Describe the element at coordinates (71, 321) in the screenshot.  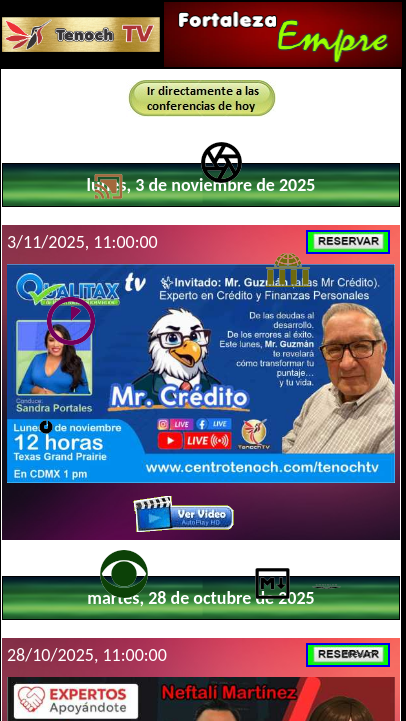
I see `indicates 25% progress or completion status` at that location.